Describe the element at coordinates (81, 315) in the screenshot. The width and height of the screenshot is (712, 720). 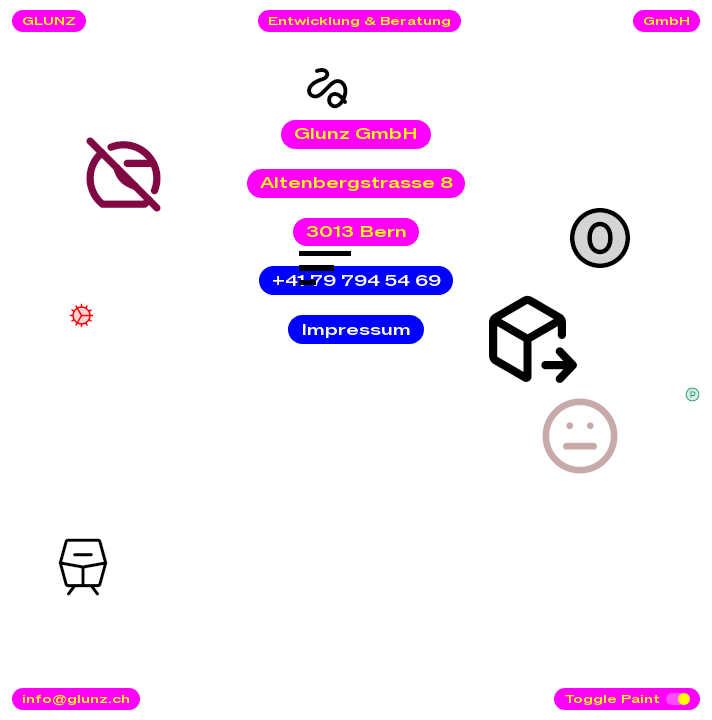
I see `access settings or preferences` at that location.